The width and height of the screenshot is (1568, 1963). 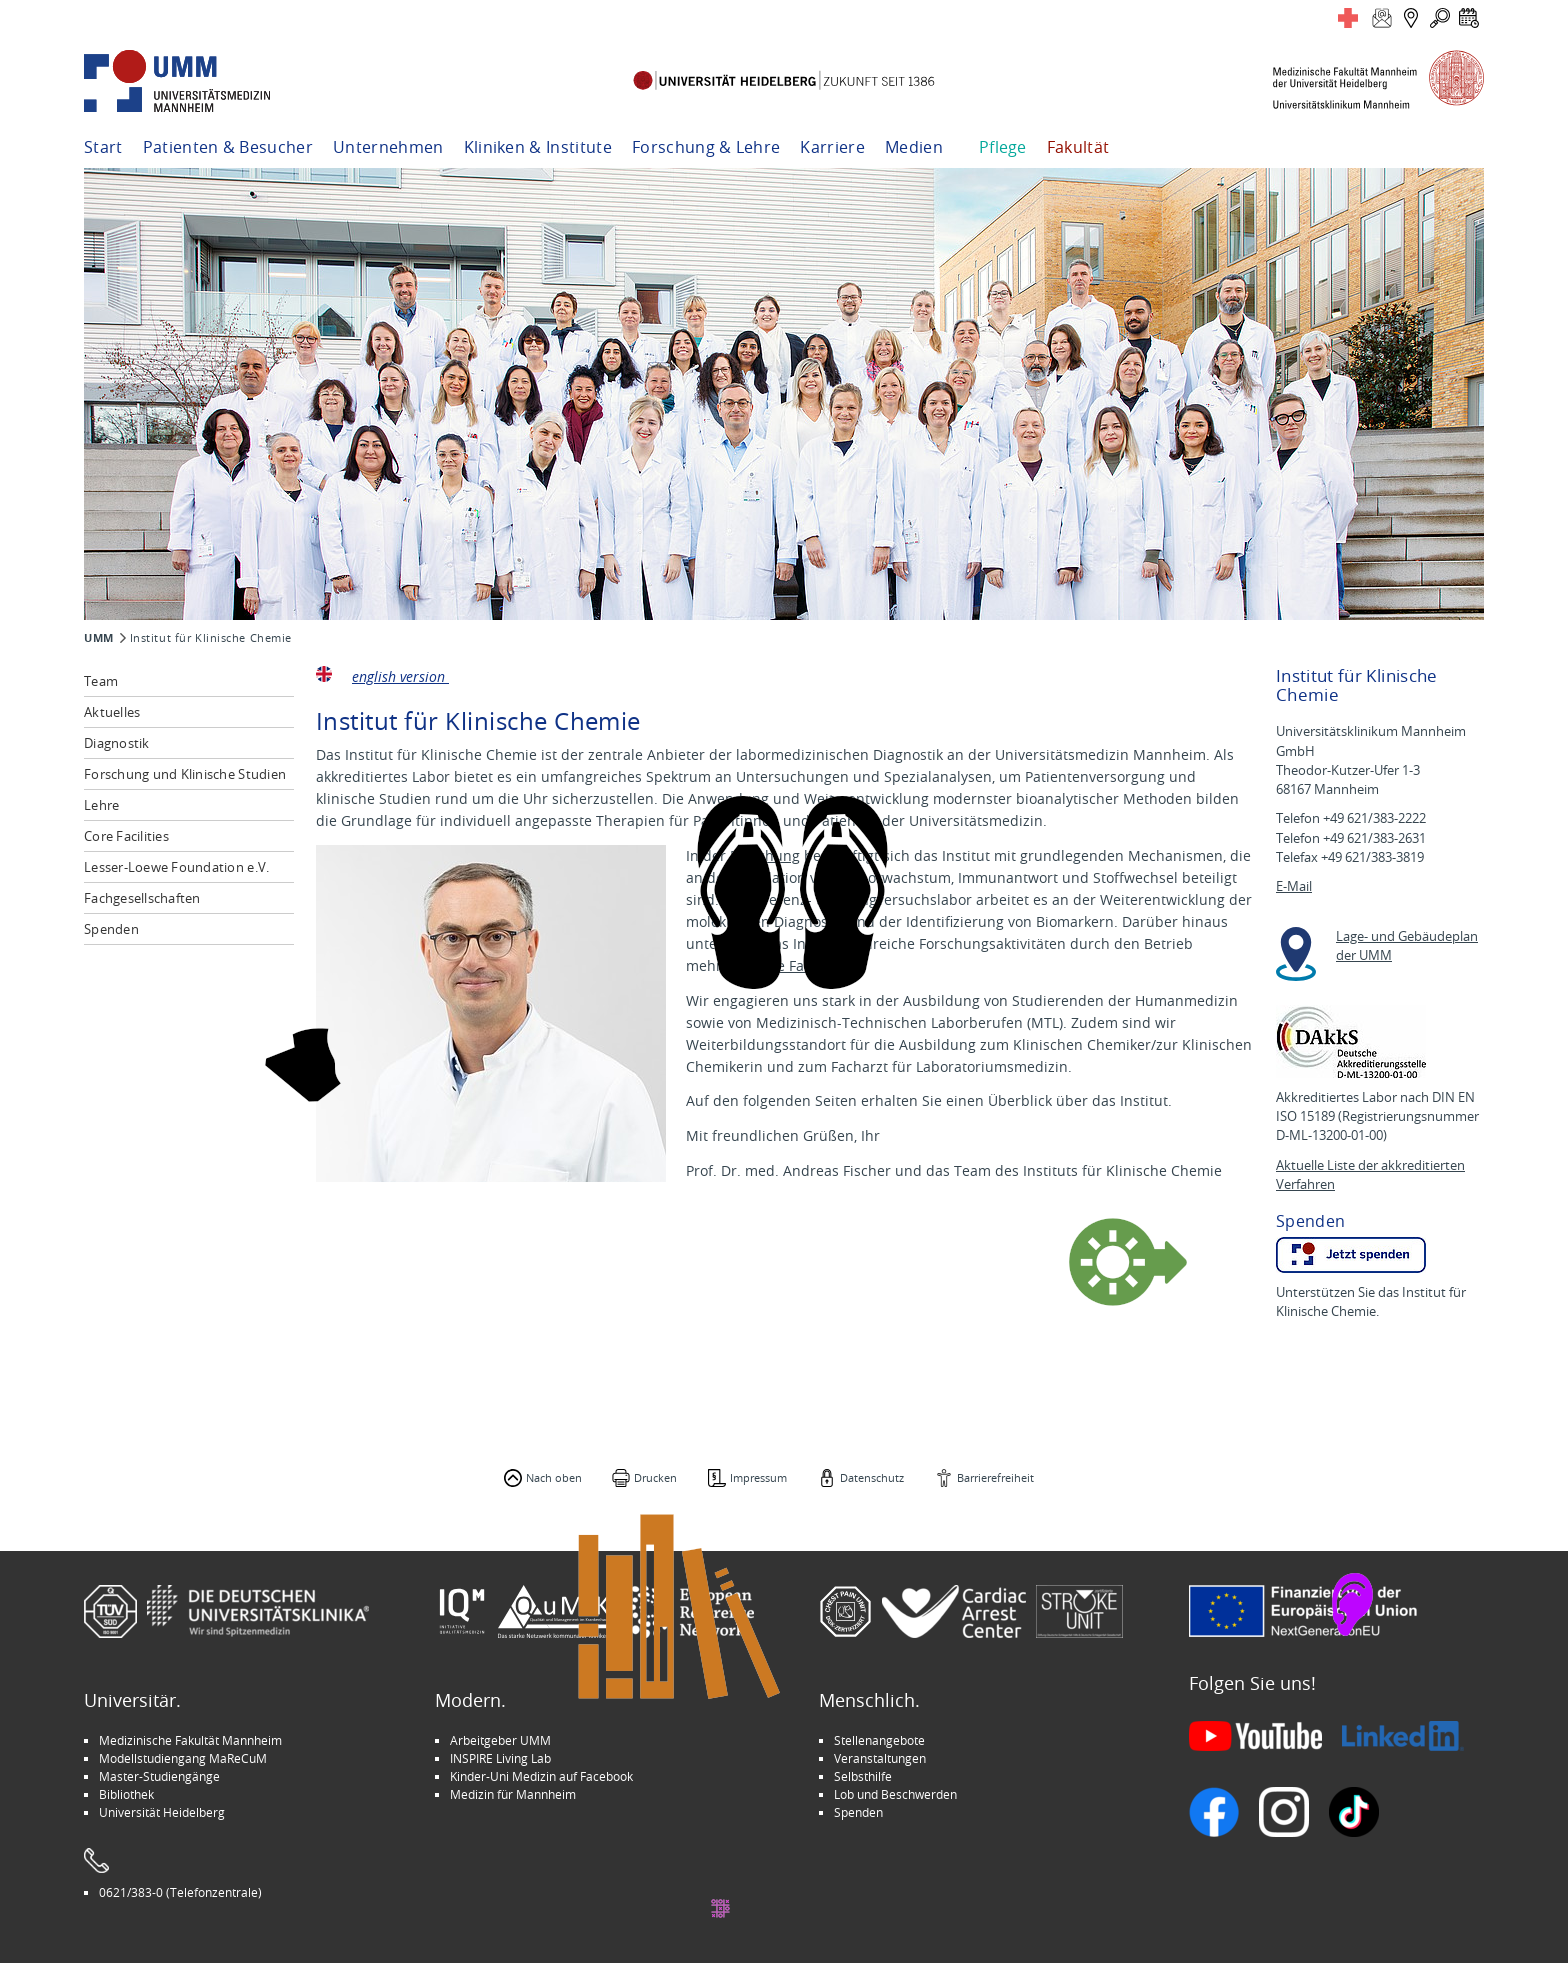 What do you see at coordinates (303, 1065) in the screenshot?
I see `select algeria as your country or region` at bounding box center [303, 1065].